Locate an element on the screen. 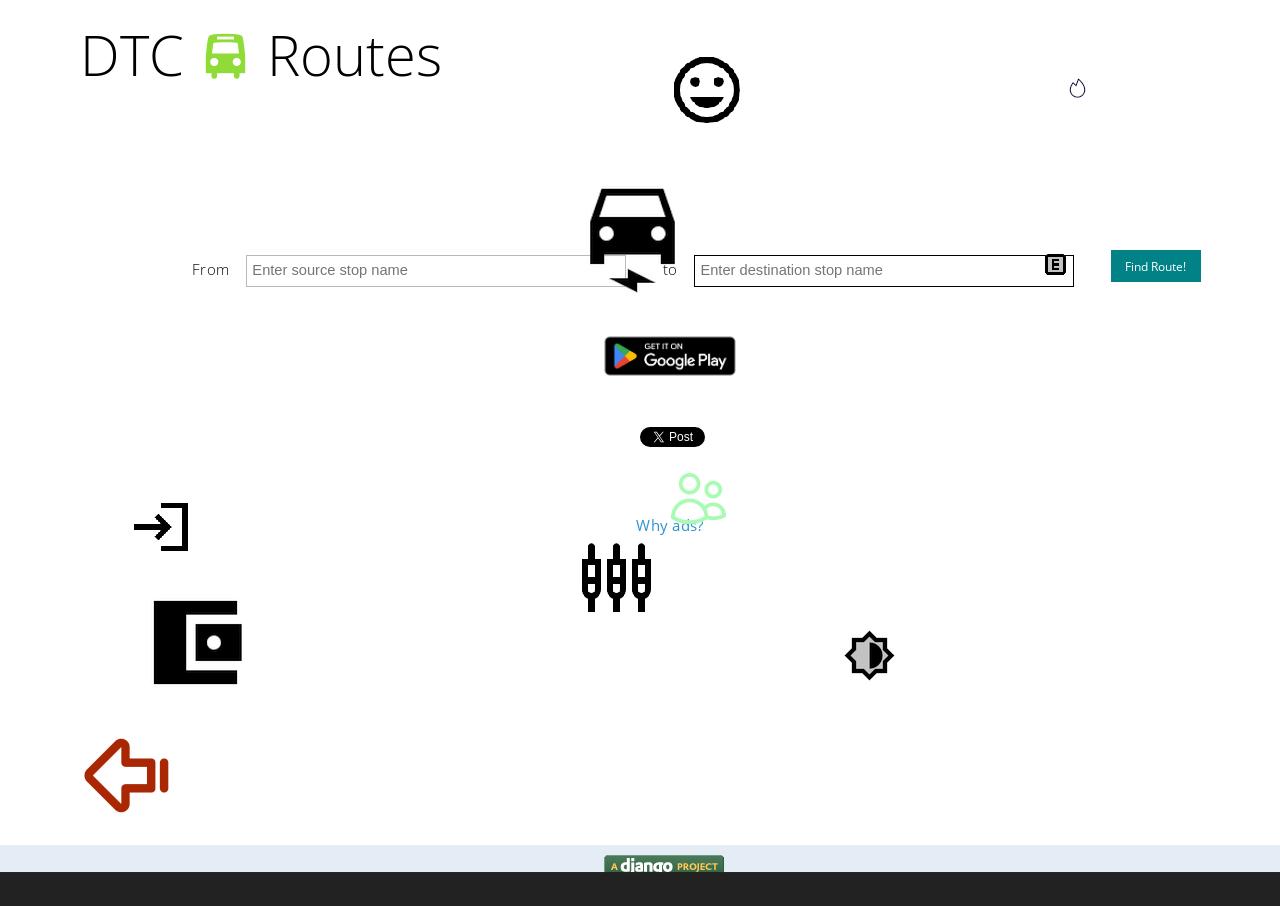 The image size is (1280, 906). go back to the previous screen is located at coordinates (125, 775).